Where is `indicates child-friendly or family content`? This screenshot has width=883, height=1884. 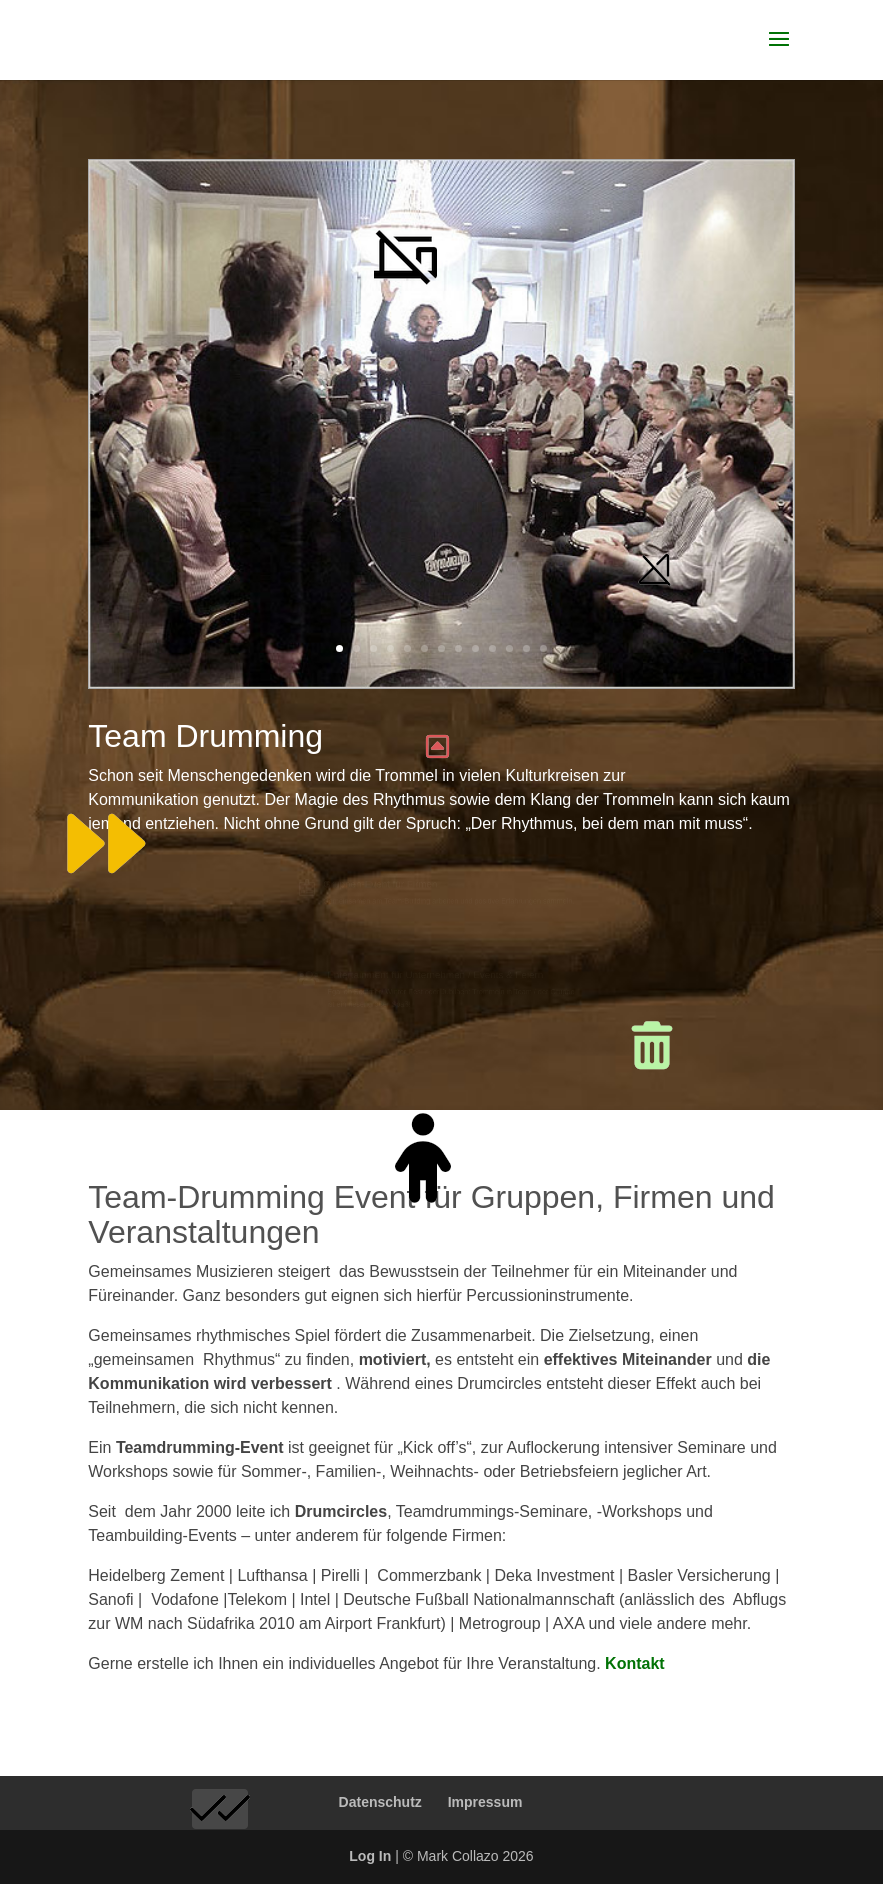
indicates child-friendly or family content is located at coordinates (423, 1158).